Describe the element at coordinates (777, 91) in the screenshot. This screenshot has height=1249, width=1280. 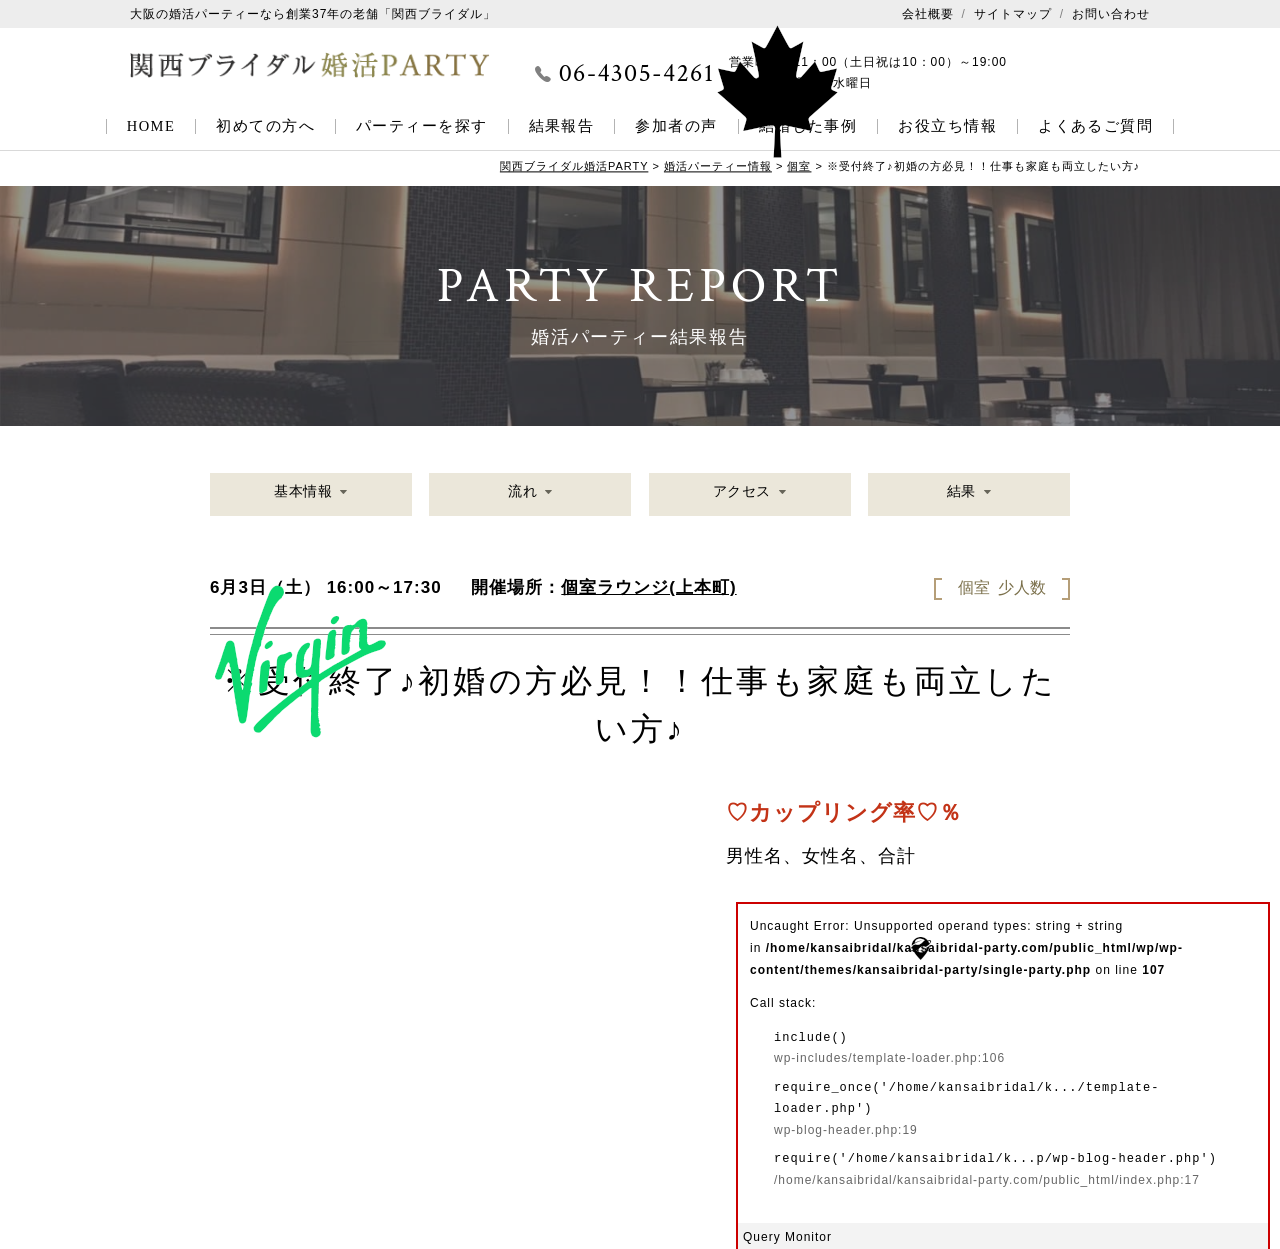
I see `represents Canada or Canadian content` at that location.